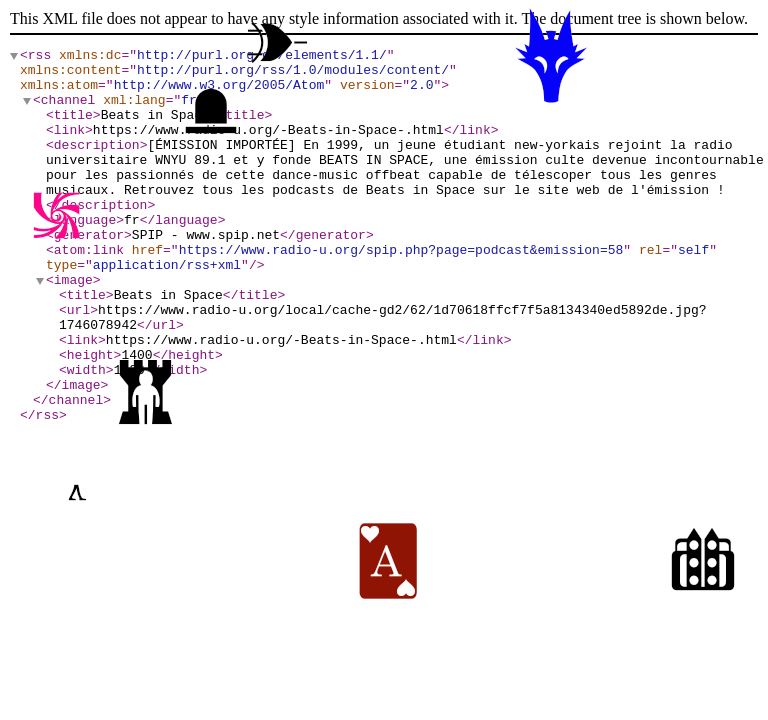  I want to click on fox character or animal companion icon, so click(552, 55).